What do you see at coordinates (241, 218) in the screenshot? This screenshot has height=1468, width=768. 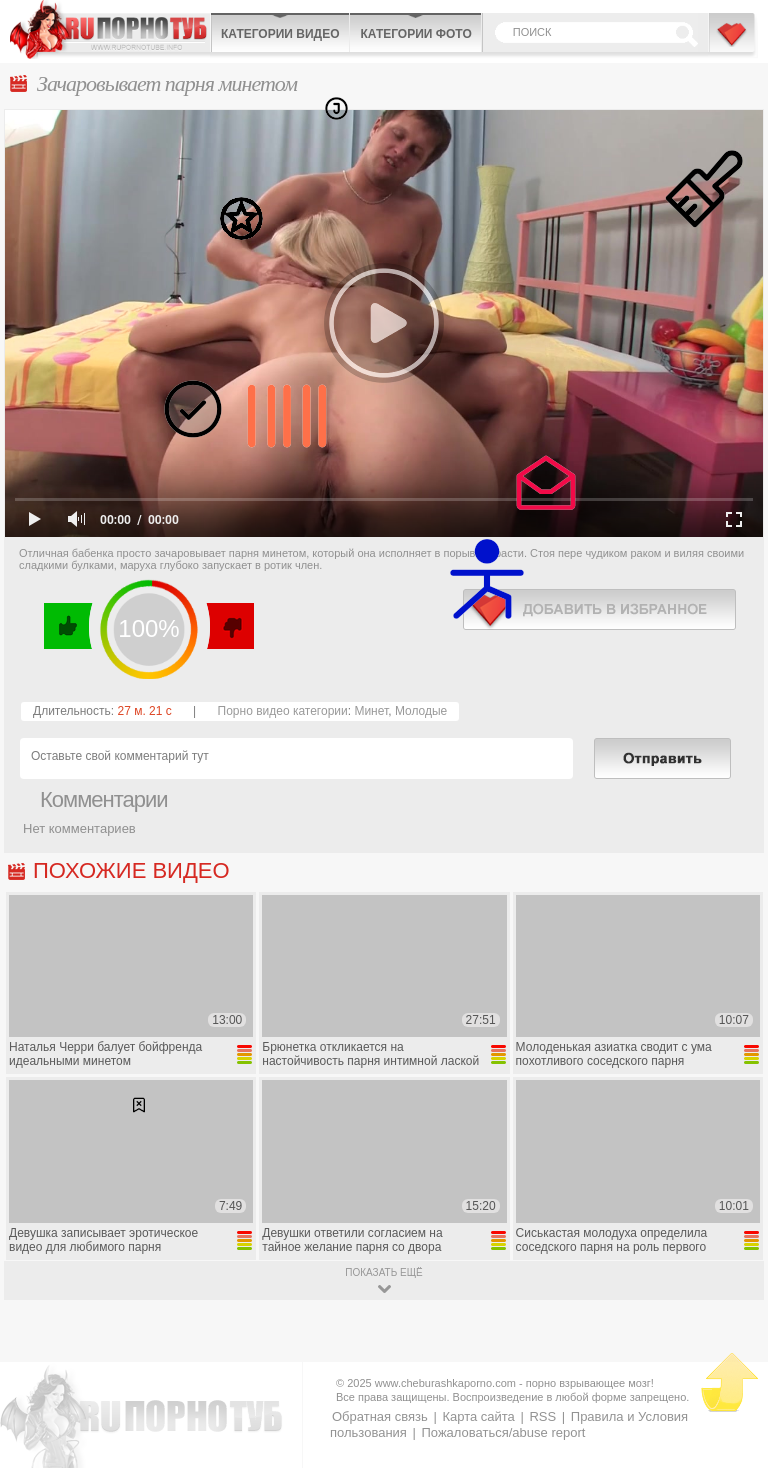 I see `view favorites or starred items` at bounding box center [241, 218].